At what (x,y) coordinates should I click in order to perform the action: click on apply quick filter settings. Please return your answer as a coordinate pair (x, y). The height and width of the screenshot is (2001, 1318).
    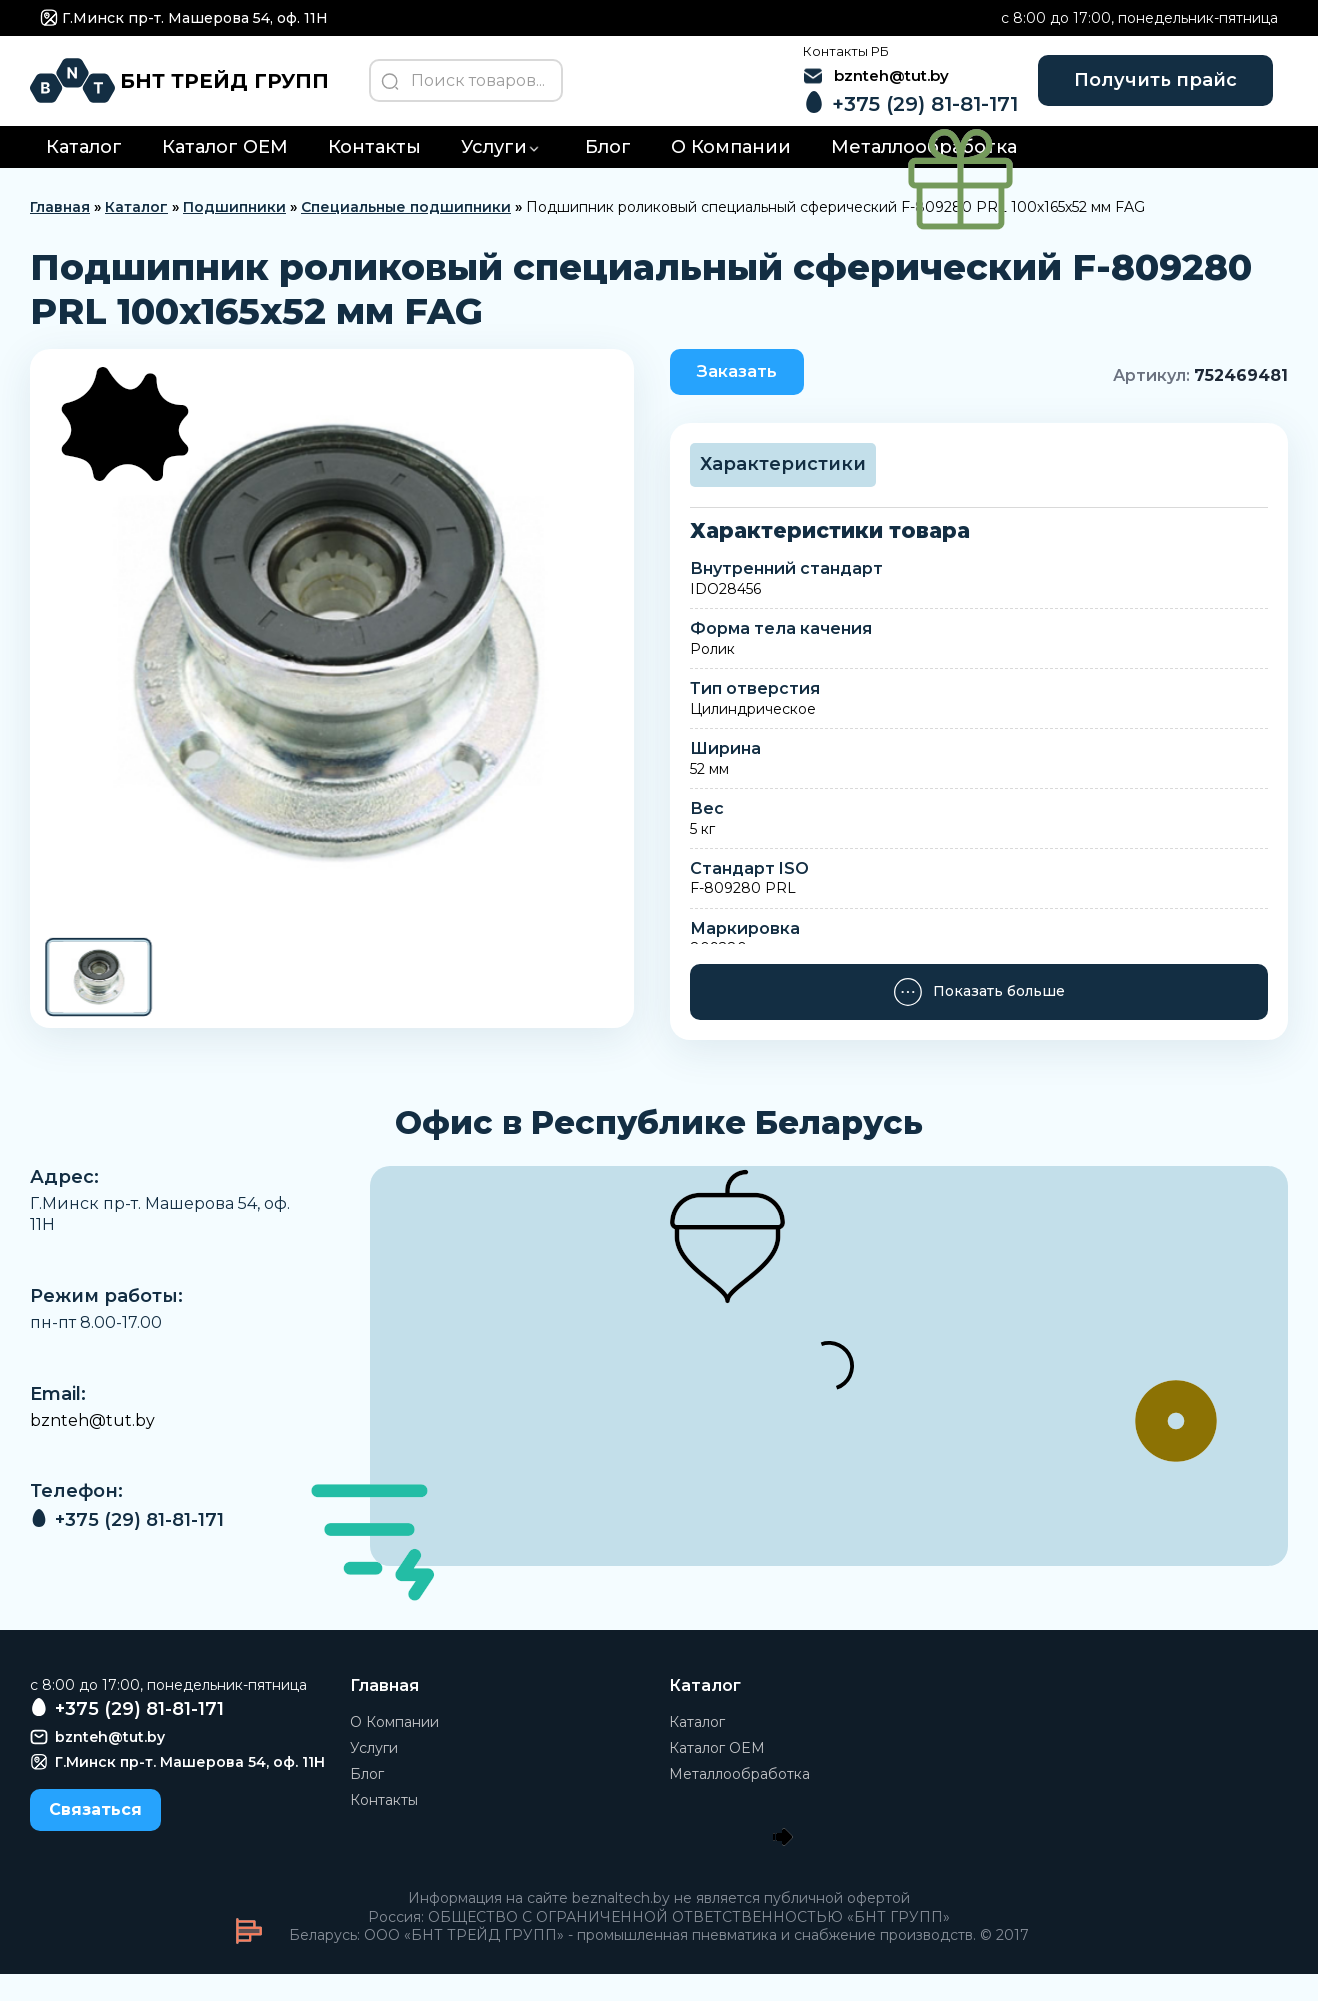
    Looking at the image, I should click on (369, 1529).